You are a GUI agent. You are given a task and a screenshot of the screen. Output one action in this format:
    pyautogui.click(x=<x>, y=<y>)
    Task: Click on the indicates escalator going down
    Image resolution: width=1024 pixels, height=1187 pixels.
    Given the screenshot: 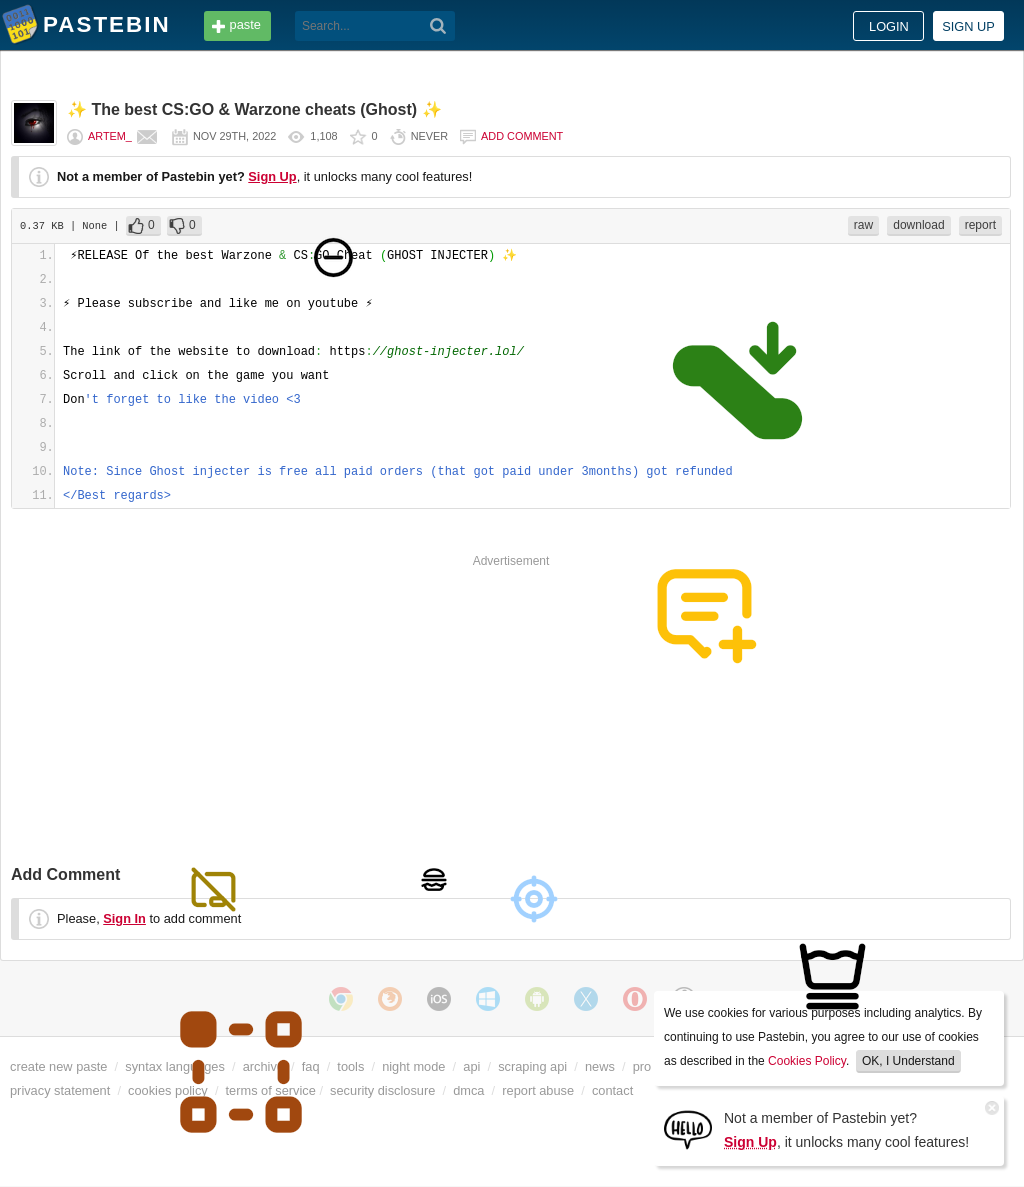 What is the action you would take?
    pyautogui.click(x=737, y=380)
    